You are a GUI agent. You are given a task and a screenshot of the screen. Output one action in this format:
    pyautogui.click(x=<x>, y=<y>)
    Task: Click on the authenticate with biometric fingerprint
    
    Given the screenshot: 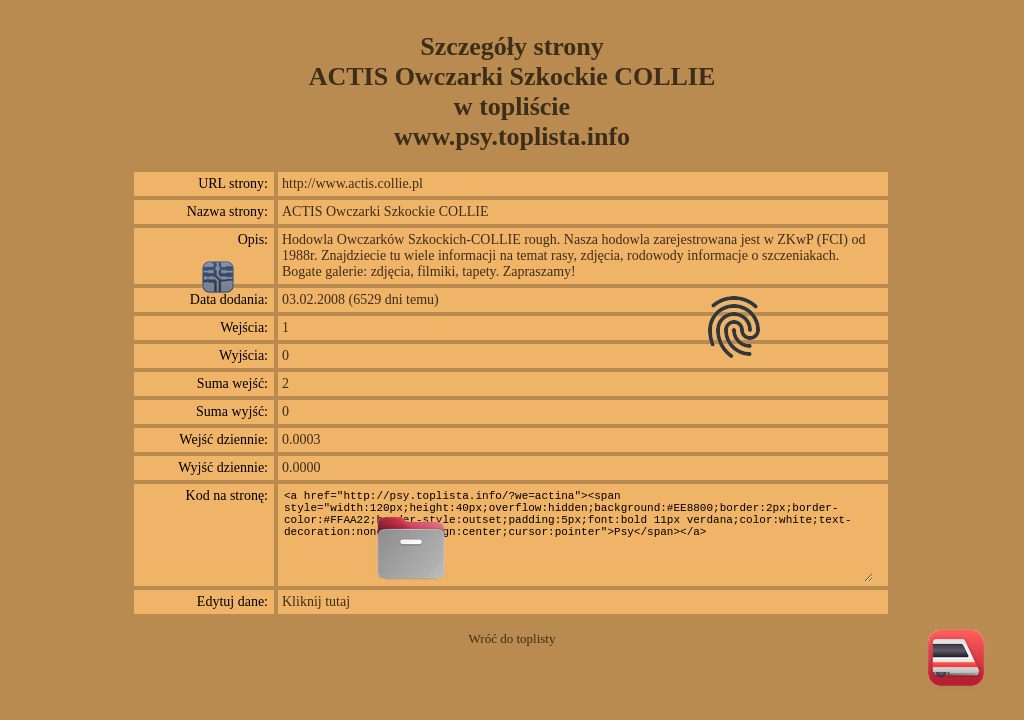 What is the action you would take?
    pyautogui.click(x=736, y=328)
    